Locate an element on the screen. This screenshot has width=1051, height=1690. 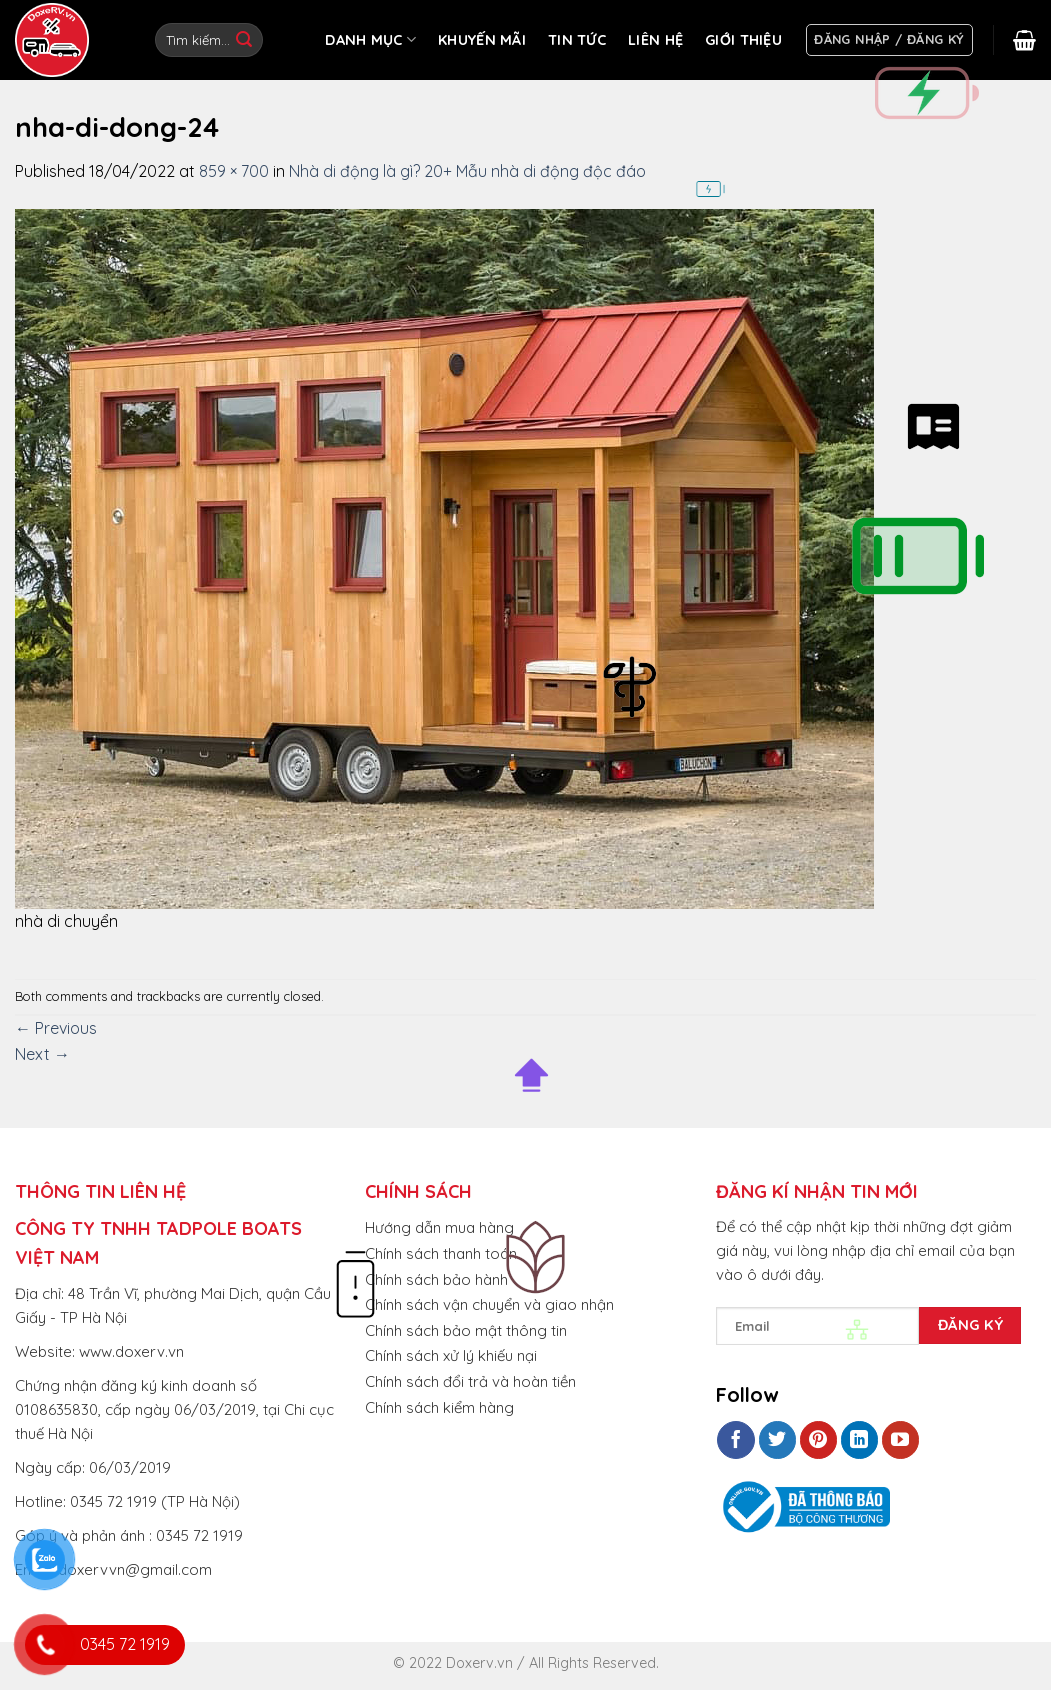
upload a file or document is located at coordinates (531, 1076).